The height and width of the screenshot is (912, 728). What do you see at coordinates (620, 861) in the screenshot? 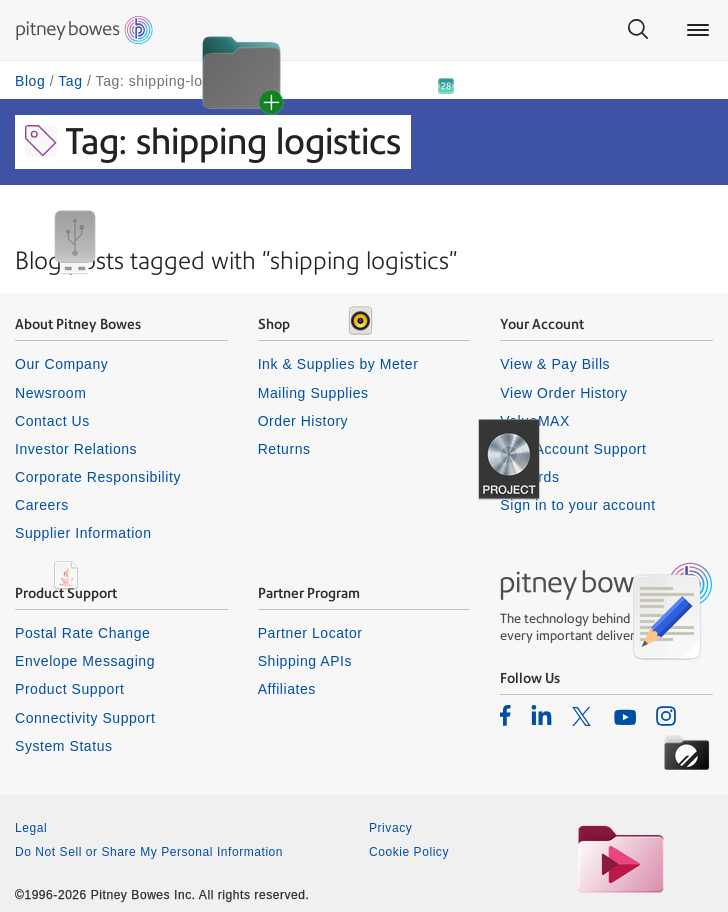
I see `open microsoft stream video folder` at bounding box center [620, 861].